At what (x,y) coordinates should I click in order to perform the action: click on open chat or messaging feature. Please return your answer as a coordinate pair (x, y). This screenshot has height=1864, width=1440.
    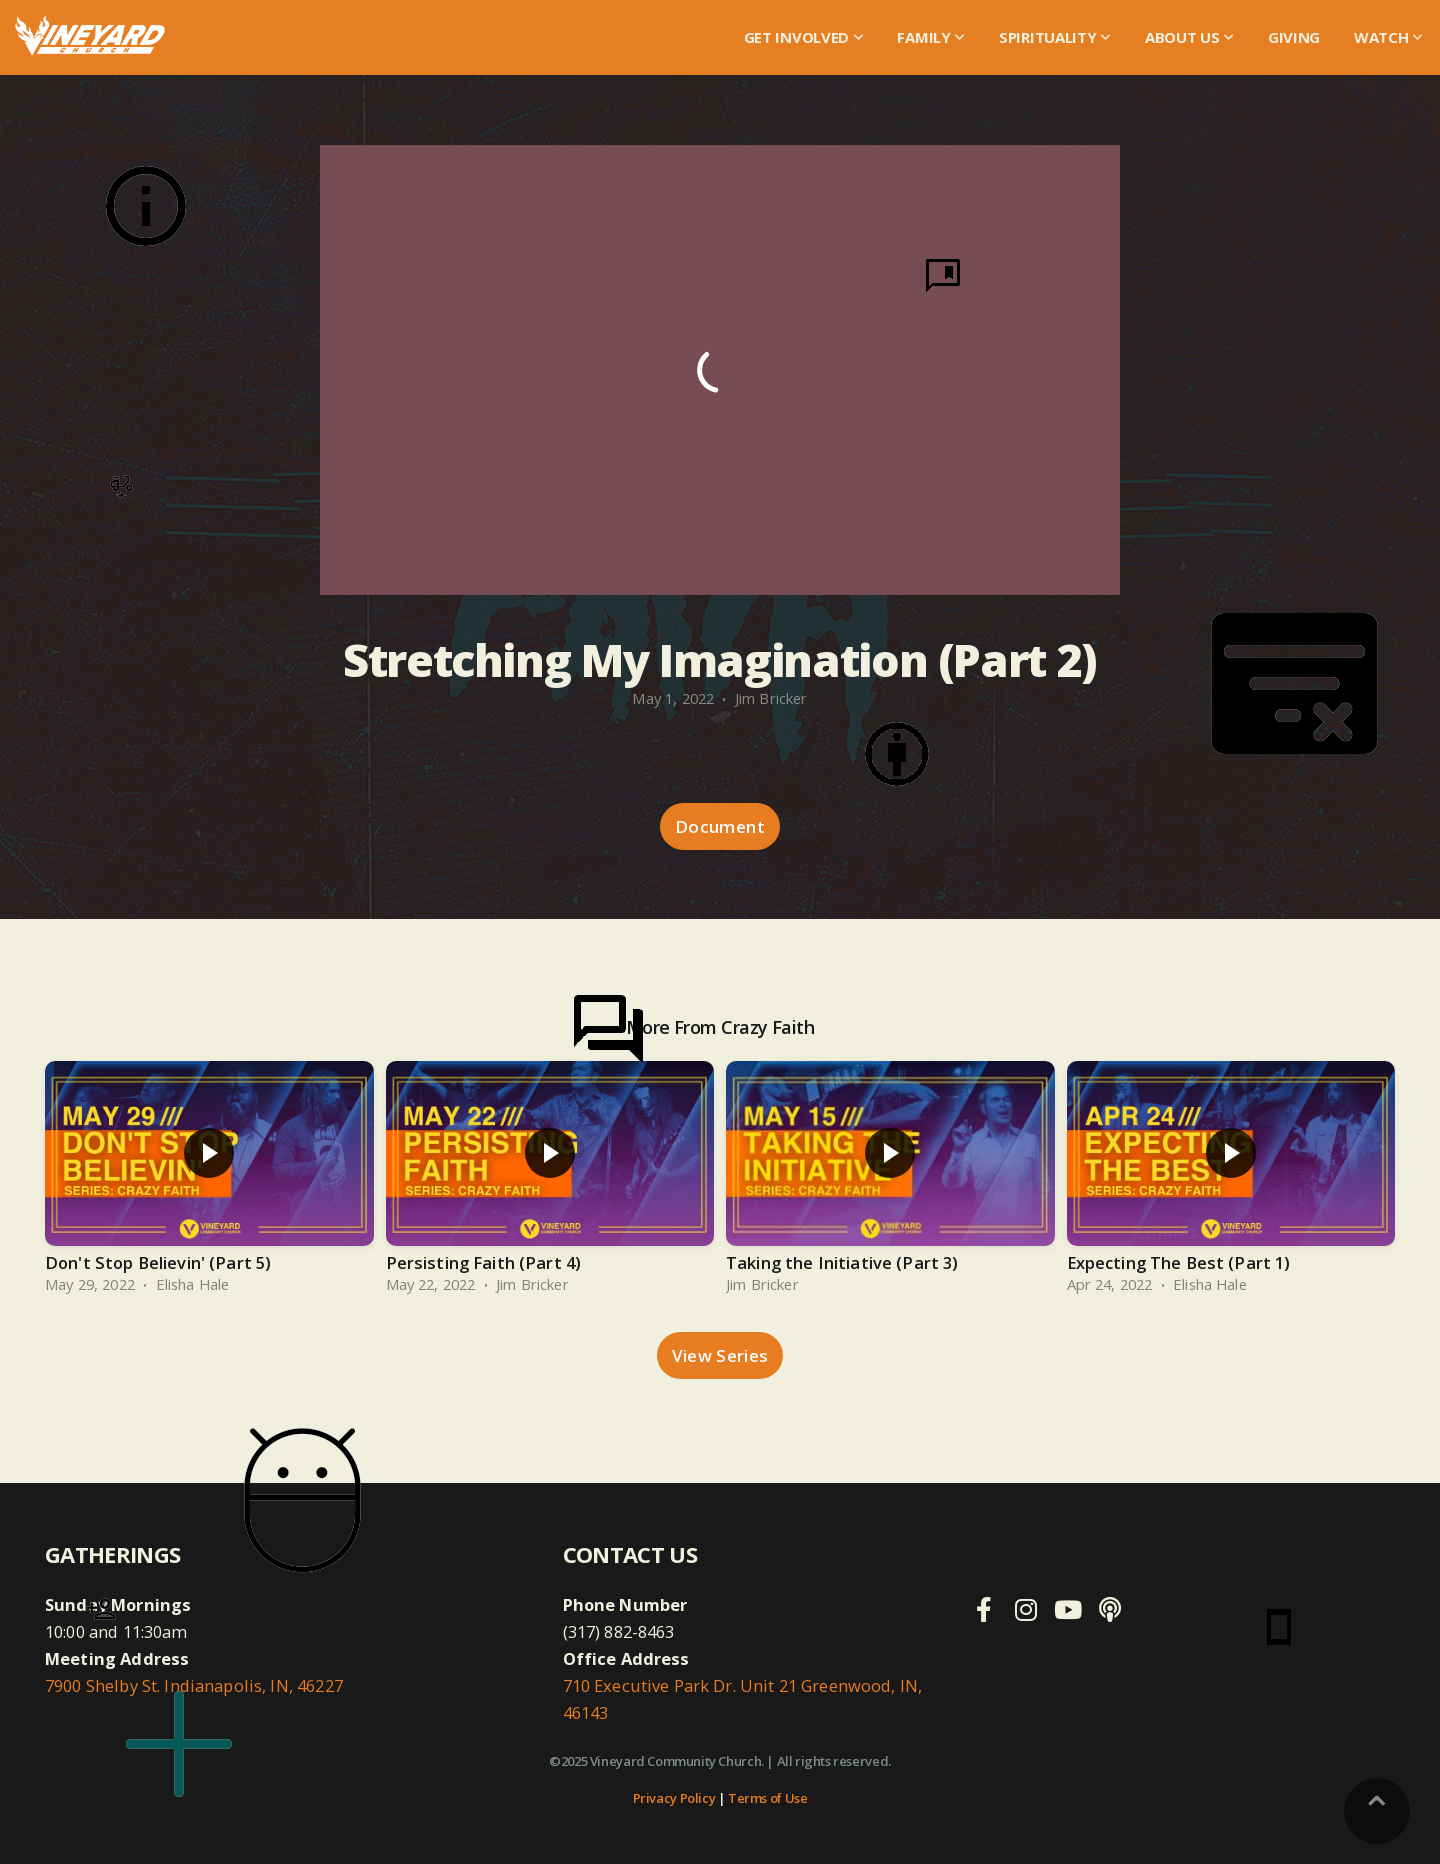
    Looking at the image, I should click on (608, 1029).